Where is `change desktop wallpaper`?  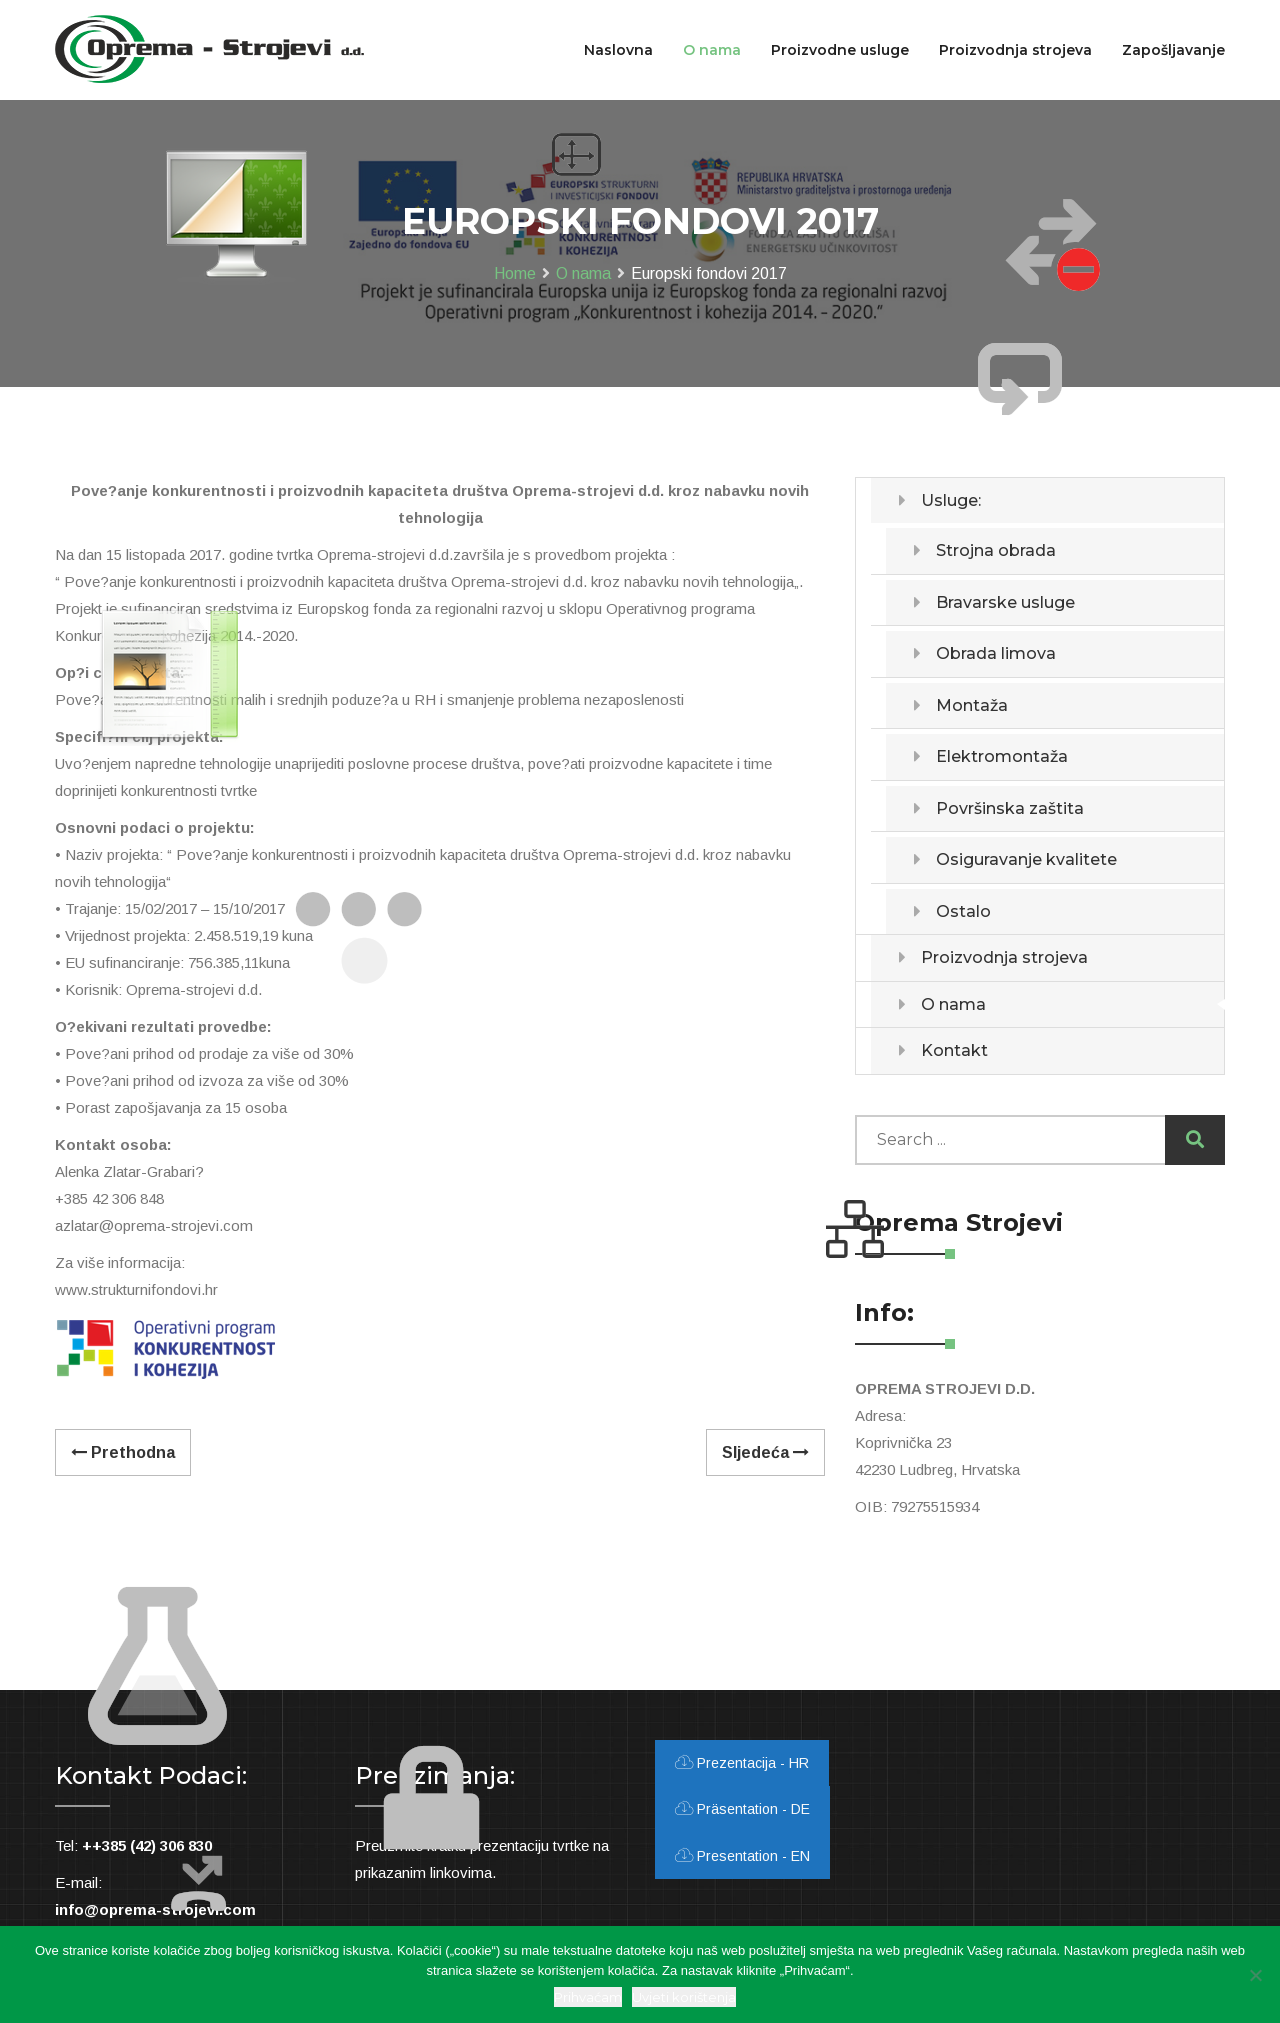 change desktop wallpaper is located at coordinates (236, 212).